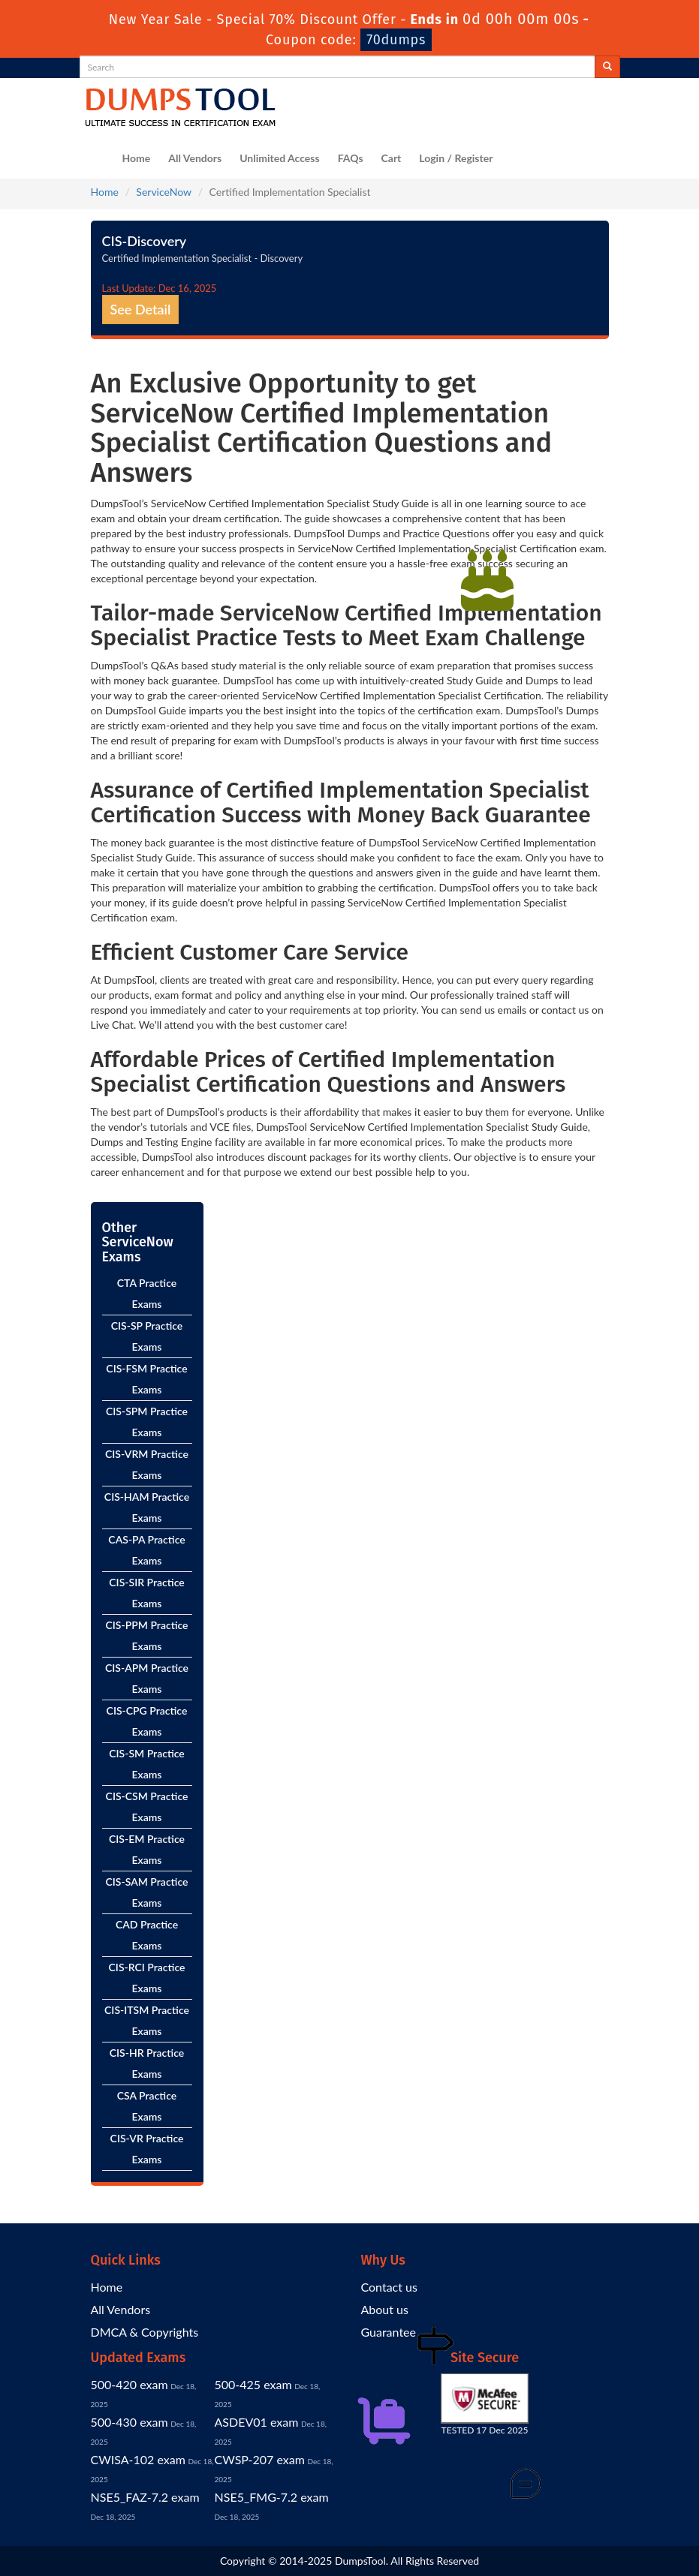 This screenshot has width=699, height=2576. Describe the element at coordinates (434, 2346) in the screenshot. I see `view project milestones` at that location.